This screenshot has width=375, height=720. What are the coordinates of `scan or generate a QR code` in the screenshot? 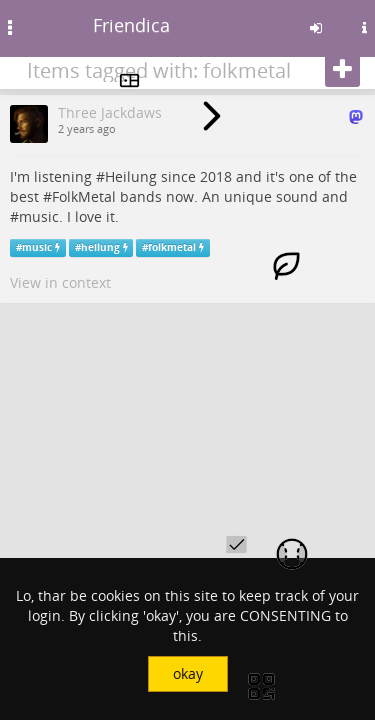 It's located at (261, 686).